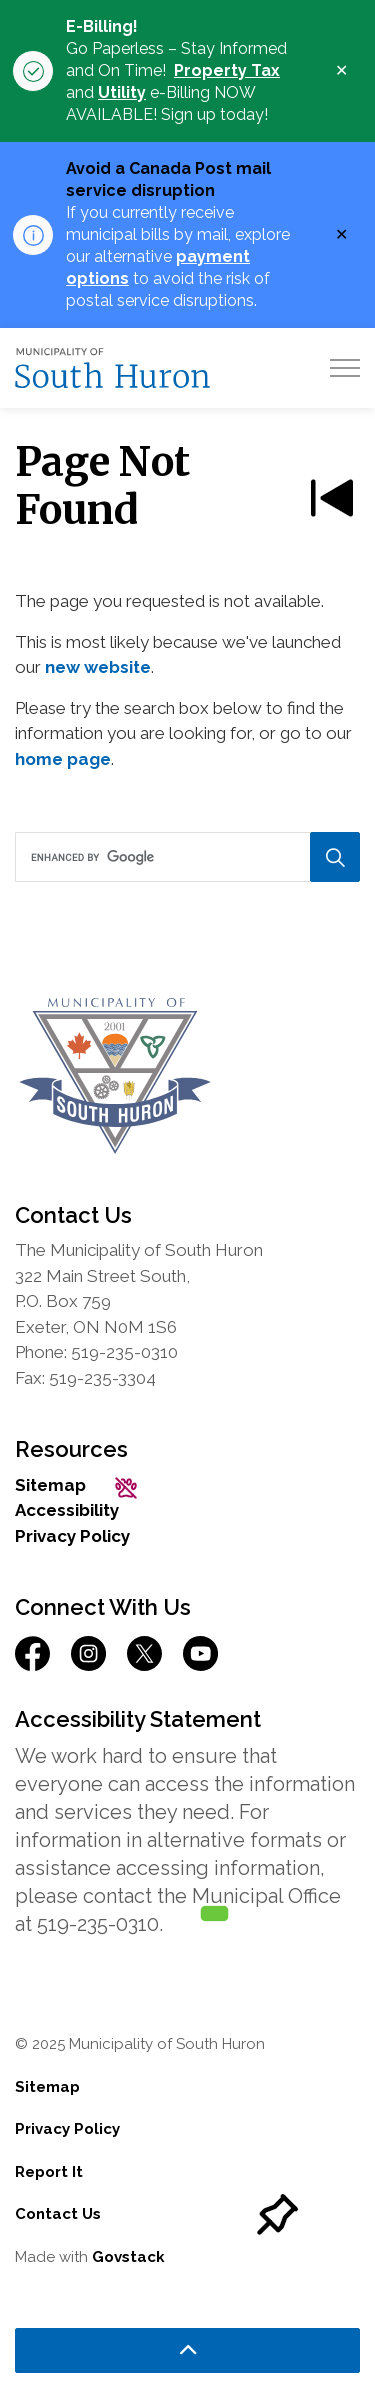 Image resolution: width=375 pixels, height=2408 pixels. I want to click on skip to previous track, so click(332, 498).